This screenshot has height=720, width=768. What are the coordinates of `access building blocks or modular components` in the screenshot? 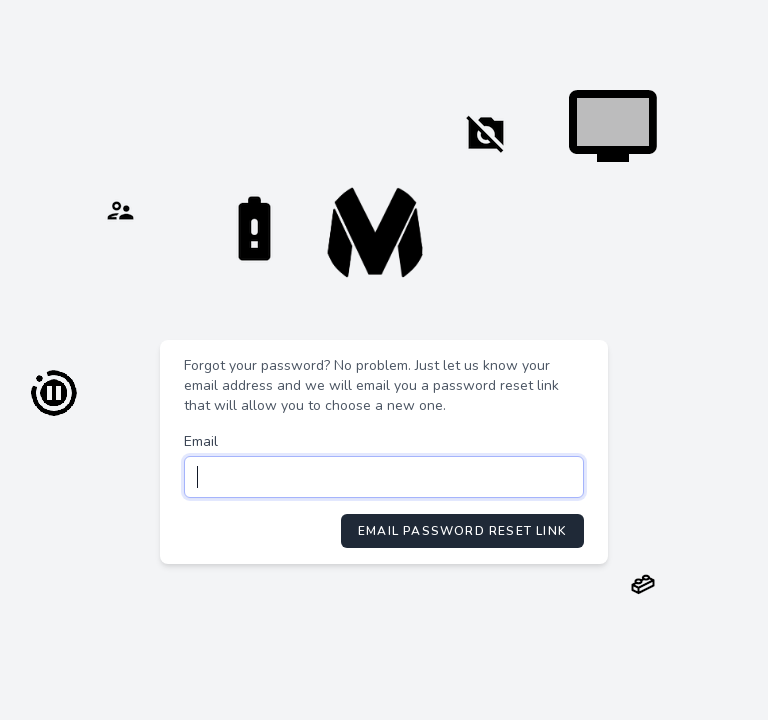 It's located at (643, 584).